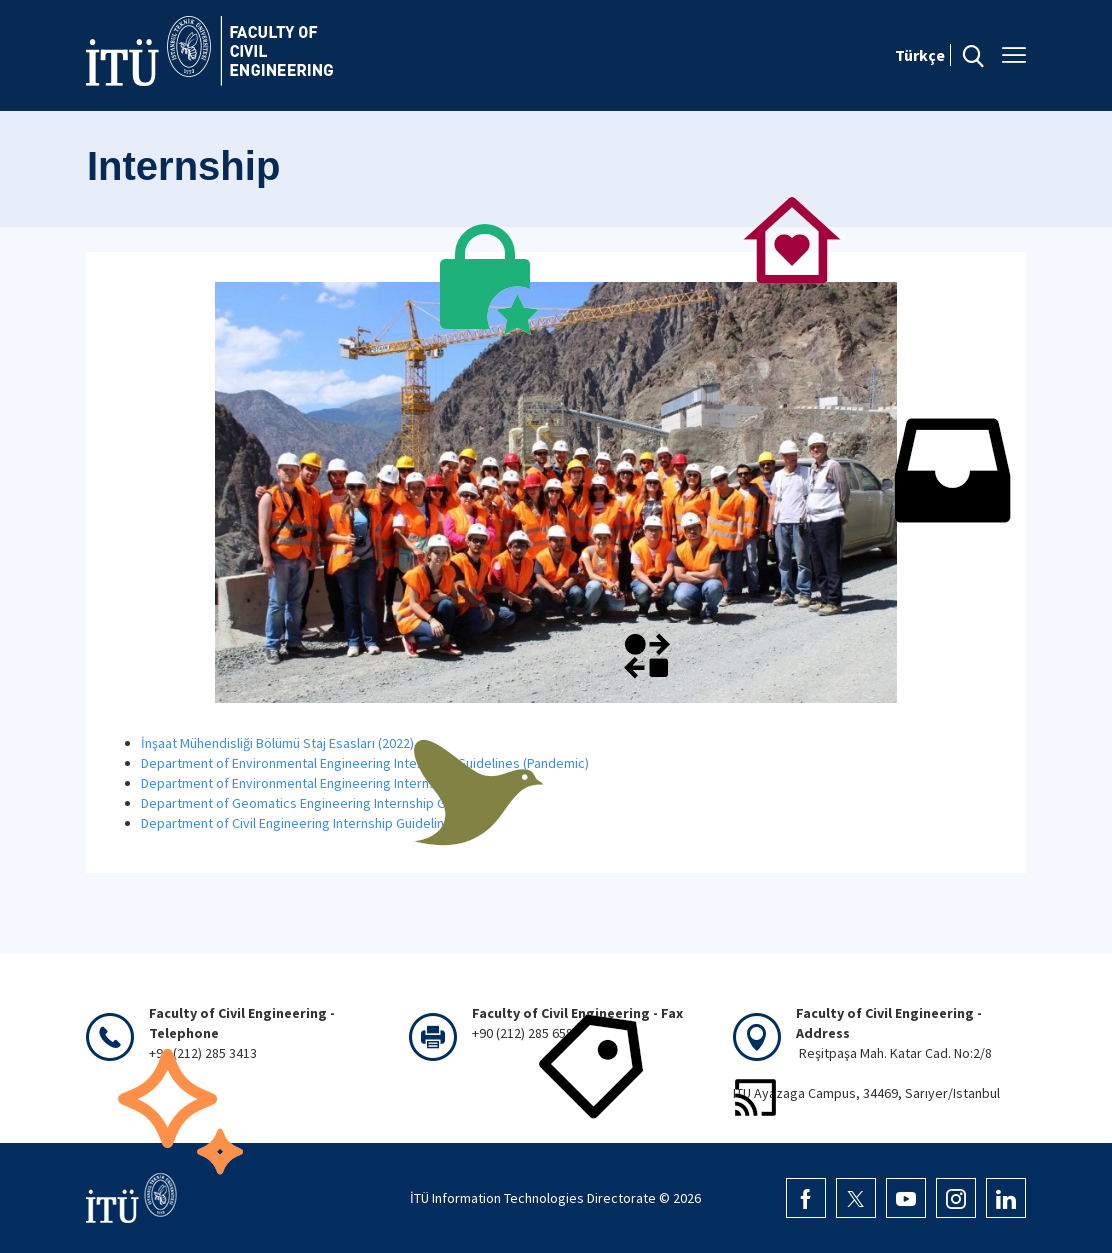 The image size is (1112, 1253). I want to click on mark a security setting as favorite, so click(485, 279).